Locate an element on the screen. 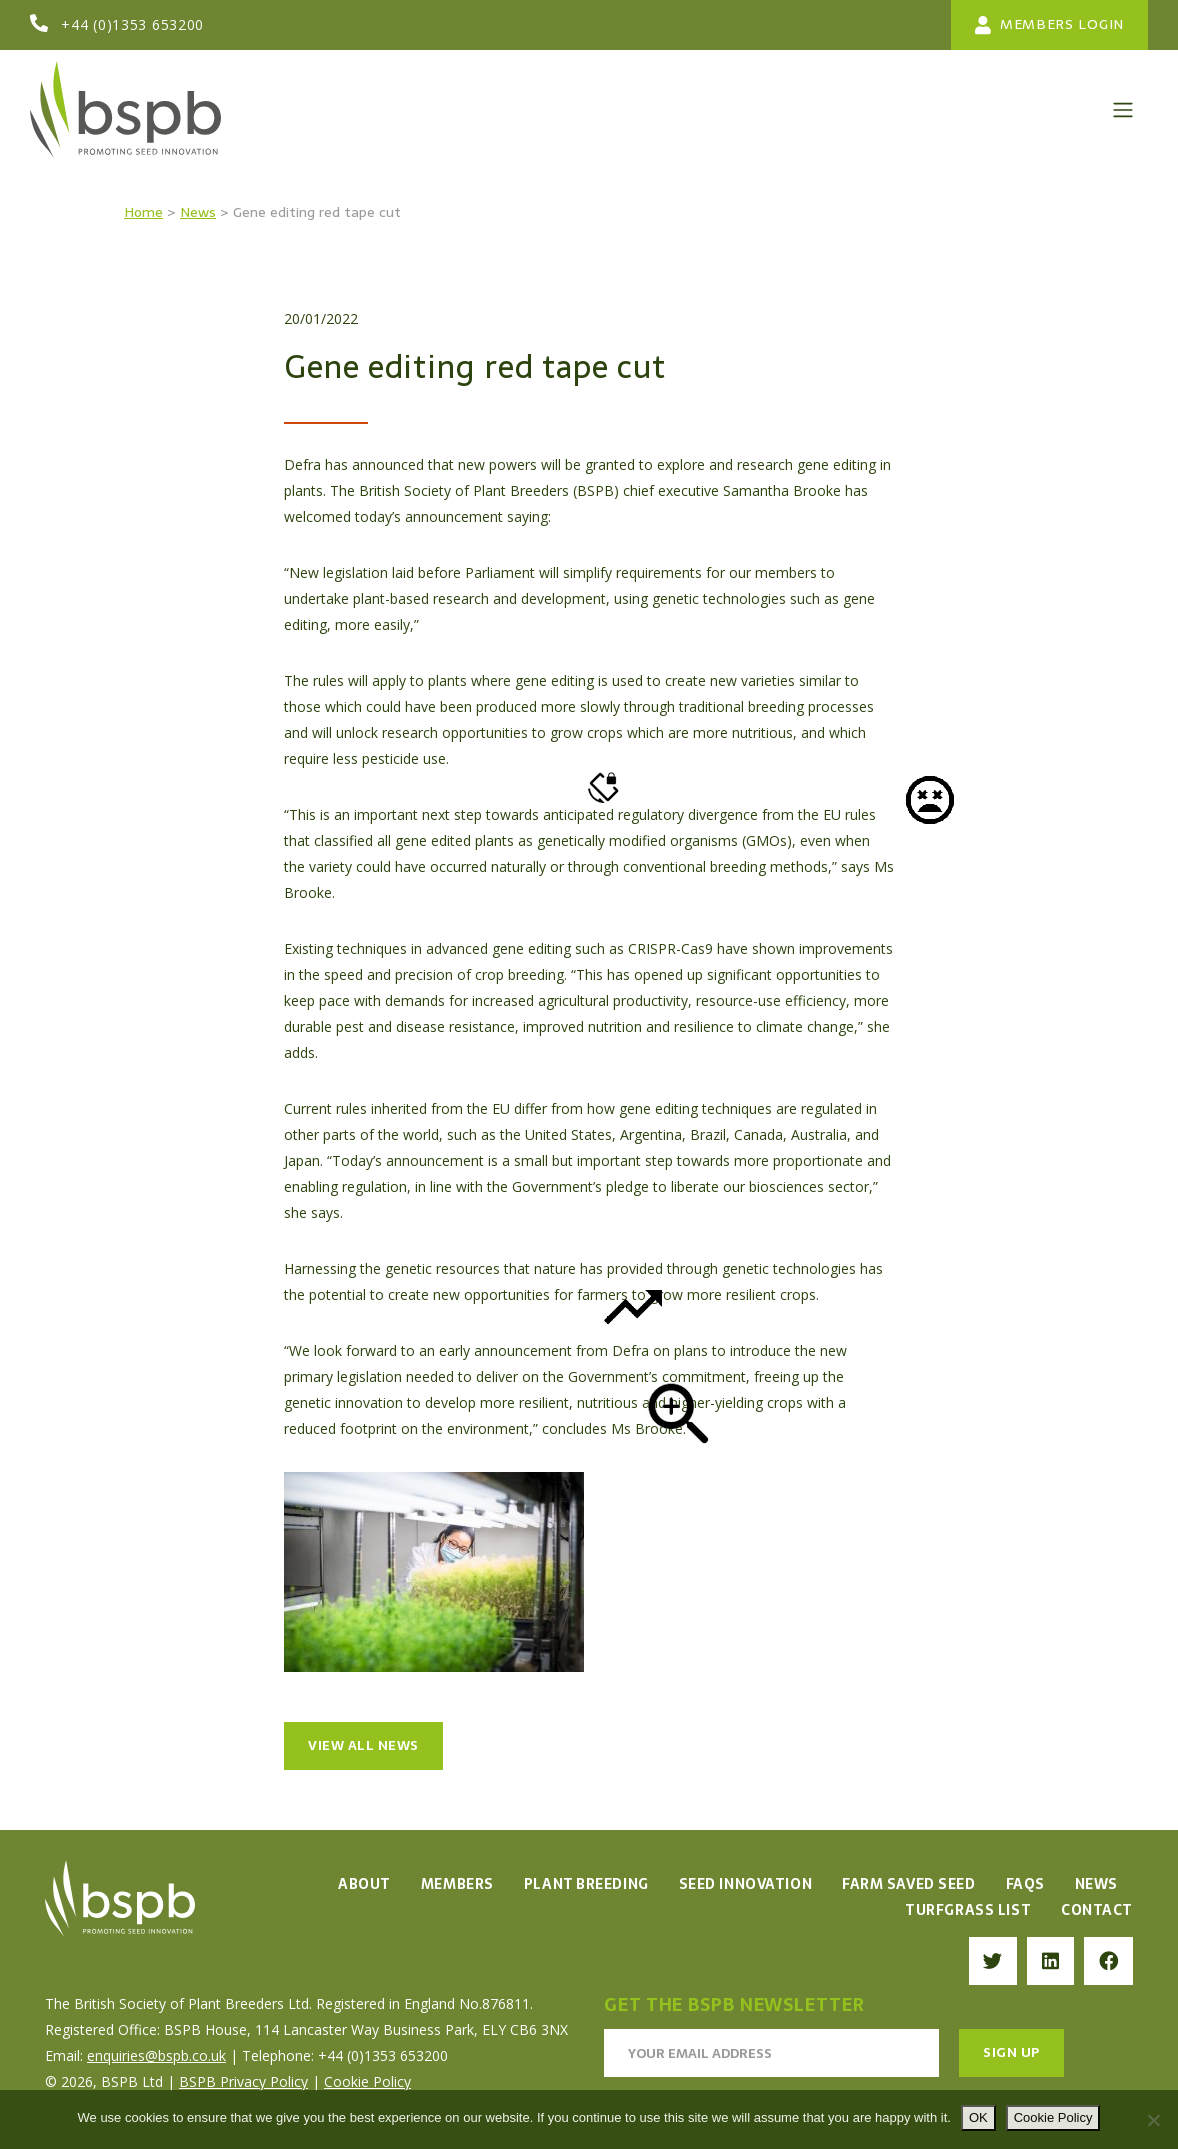  view trending or popular content is located at coordinates (633, 1307).